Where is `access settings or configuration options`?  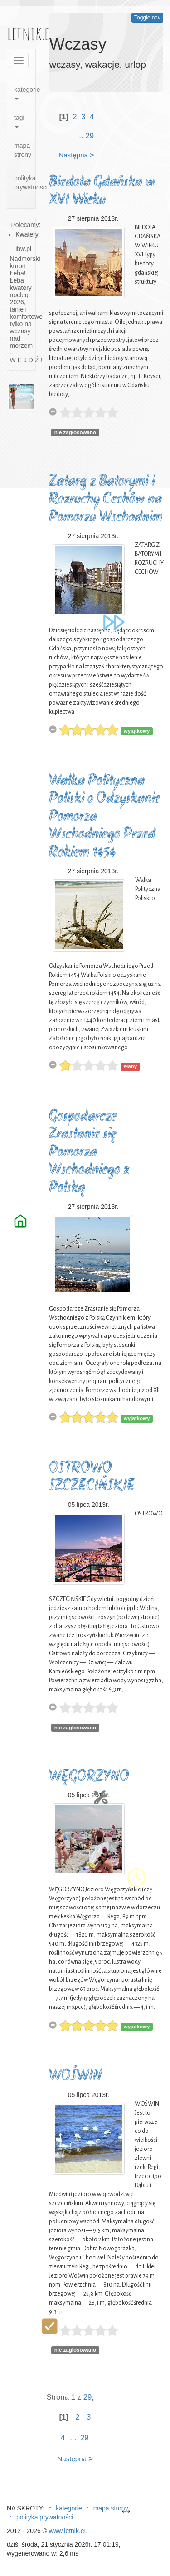
access settings or configuration options is located at coordinates (101, 1797).